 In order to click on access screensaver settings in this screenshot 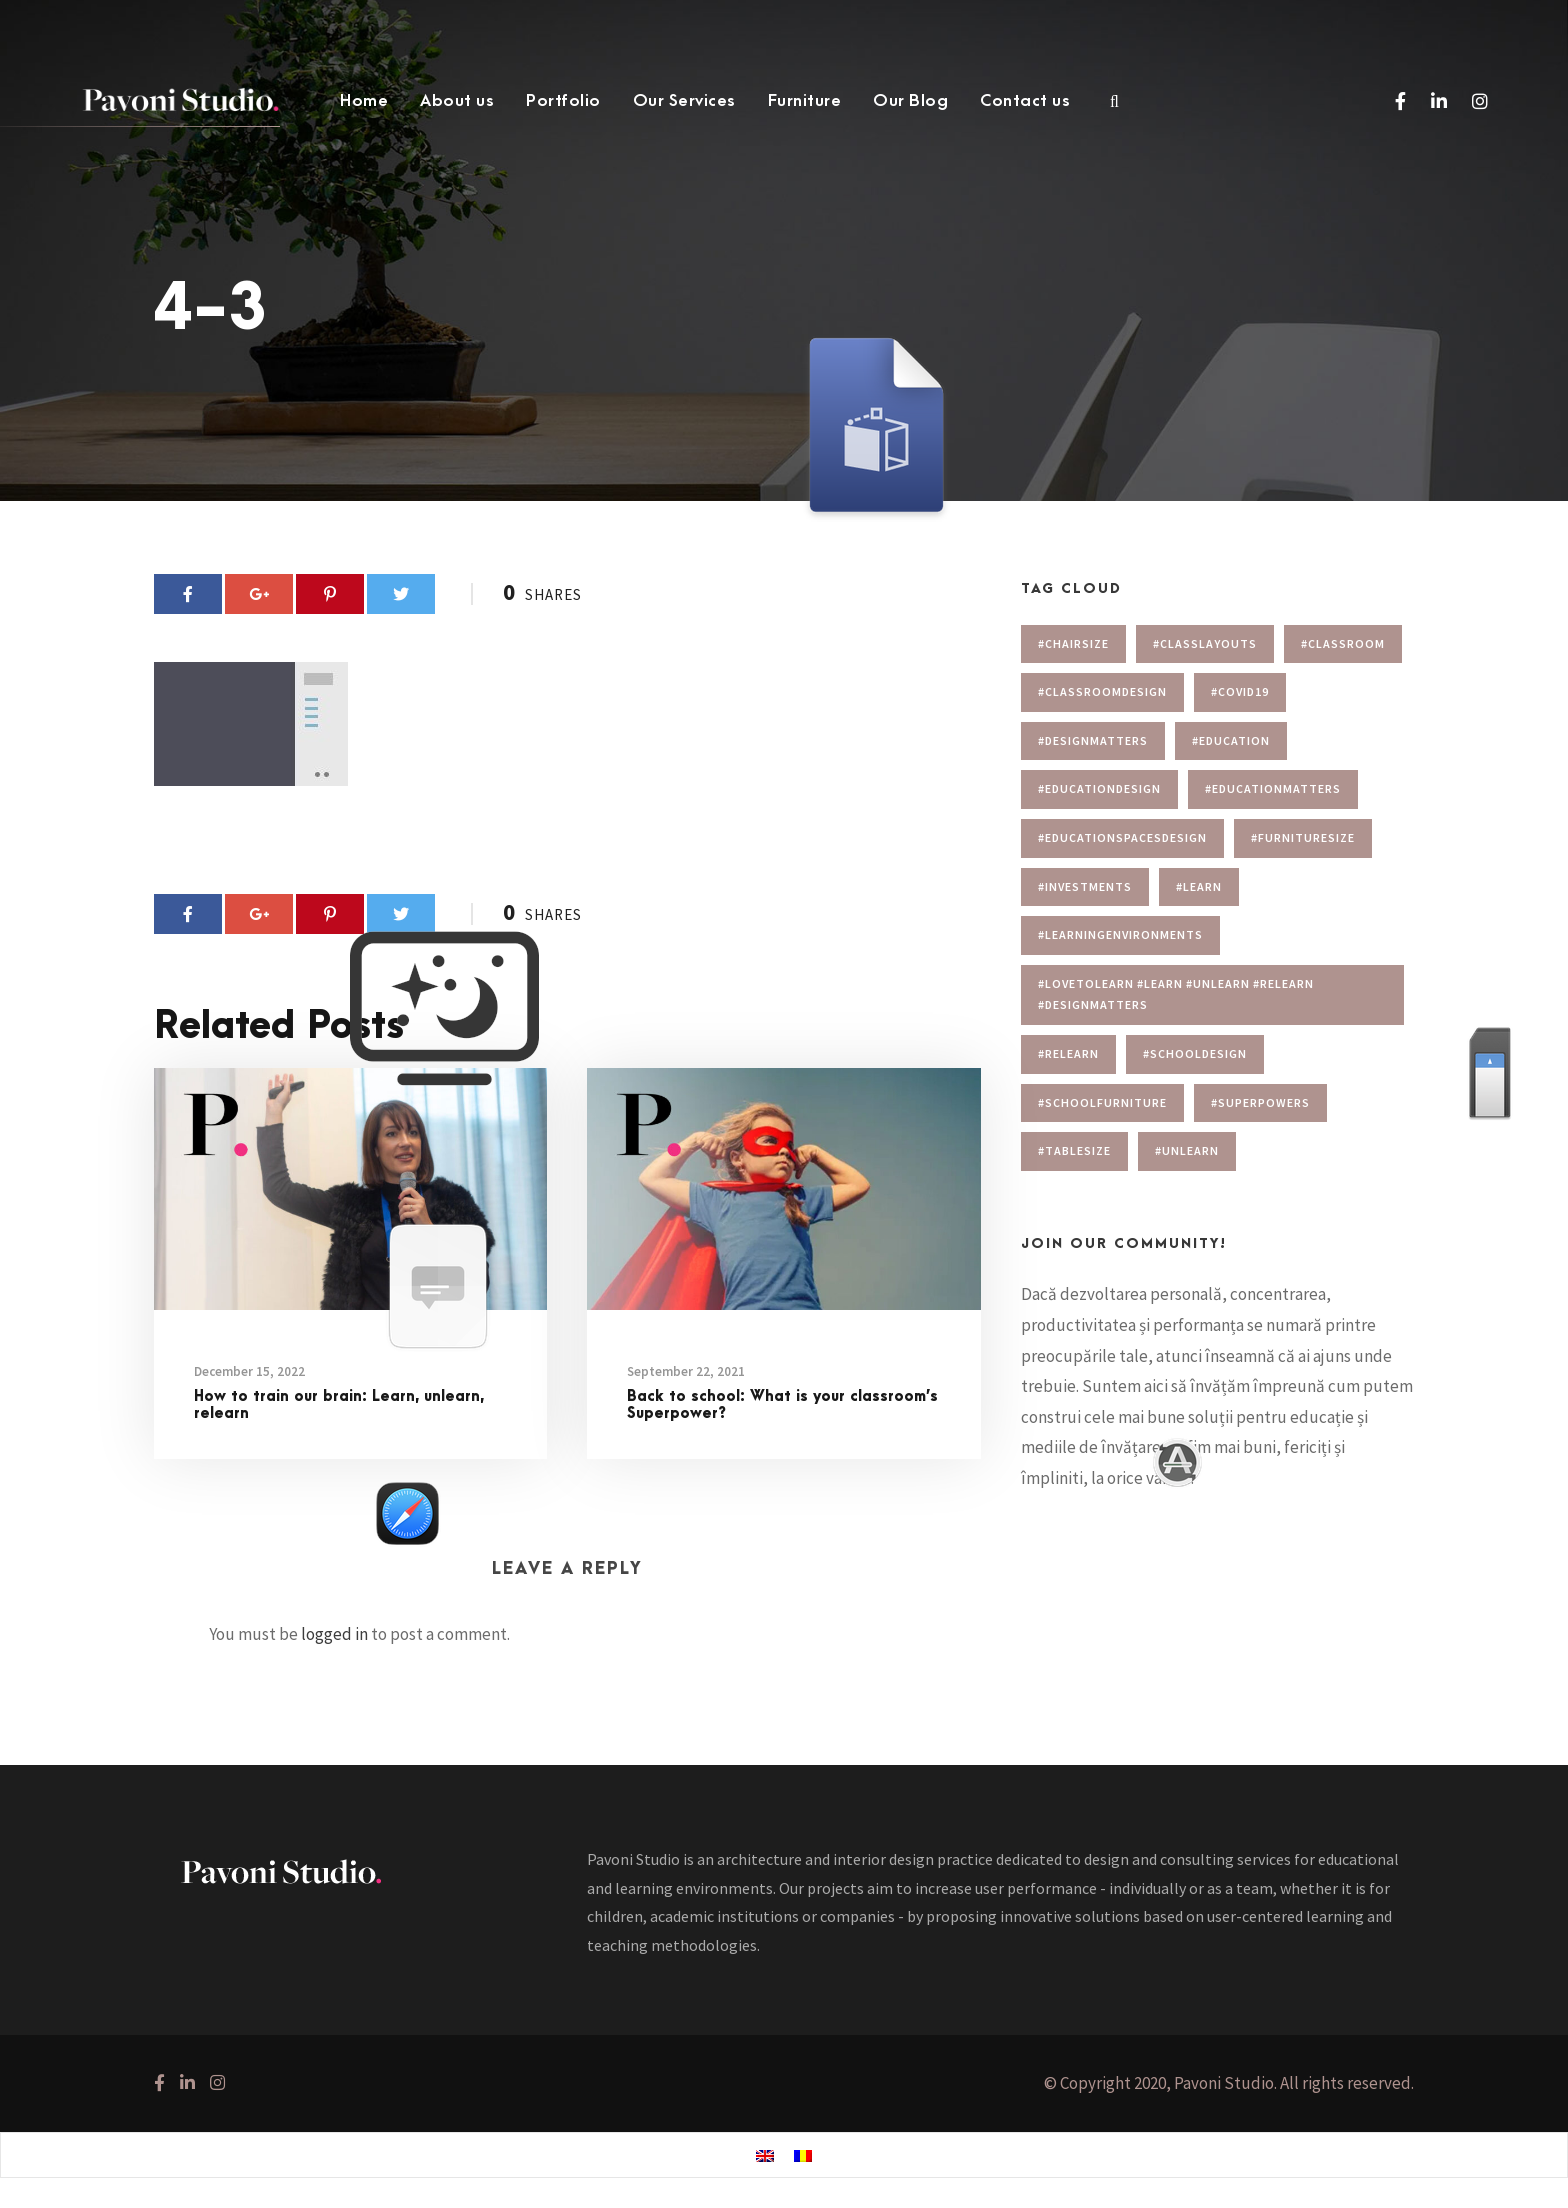, I will do `click(444, 1002)`.